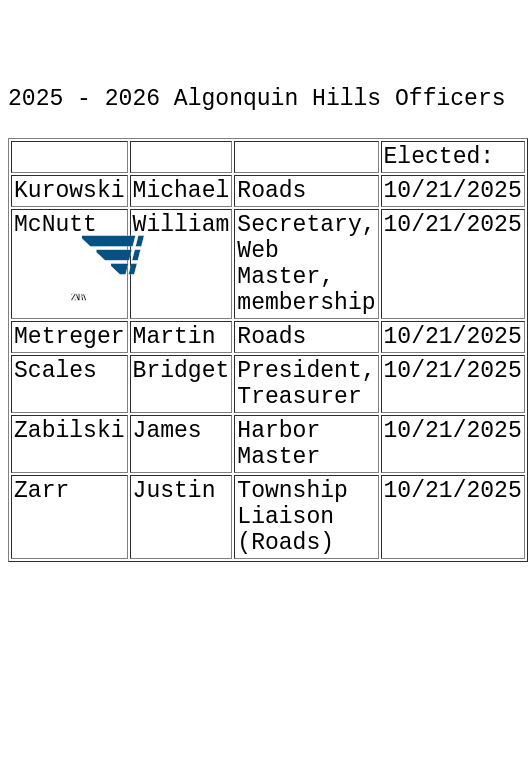  Describe the element at coordinates (79, 297) in the screenshot. I see `visit the Zara website or app` at that location.